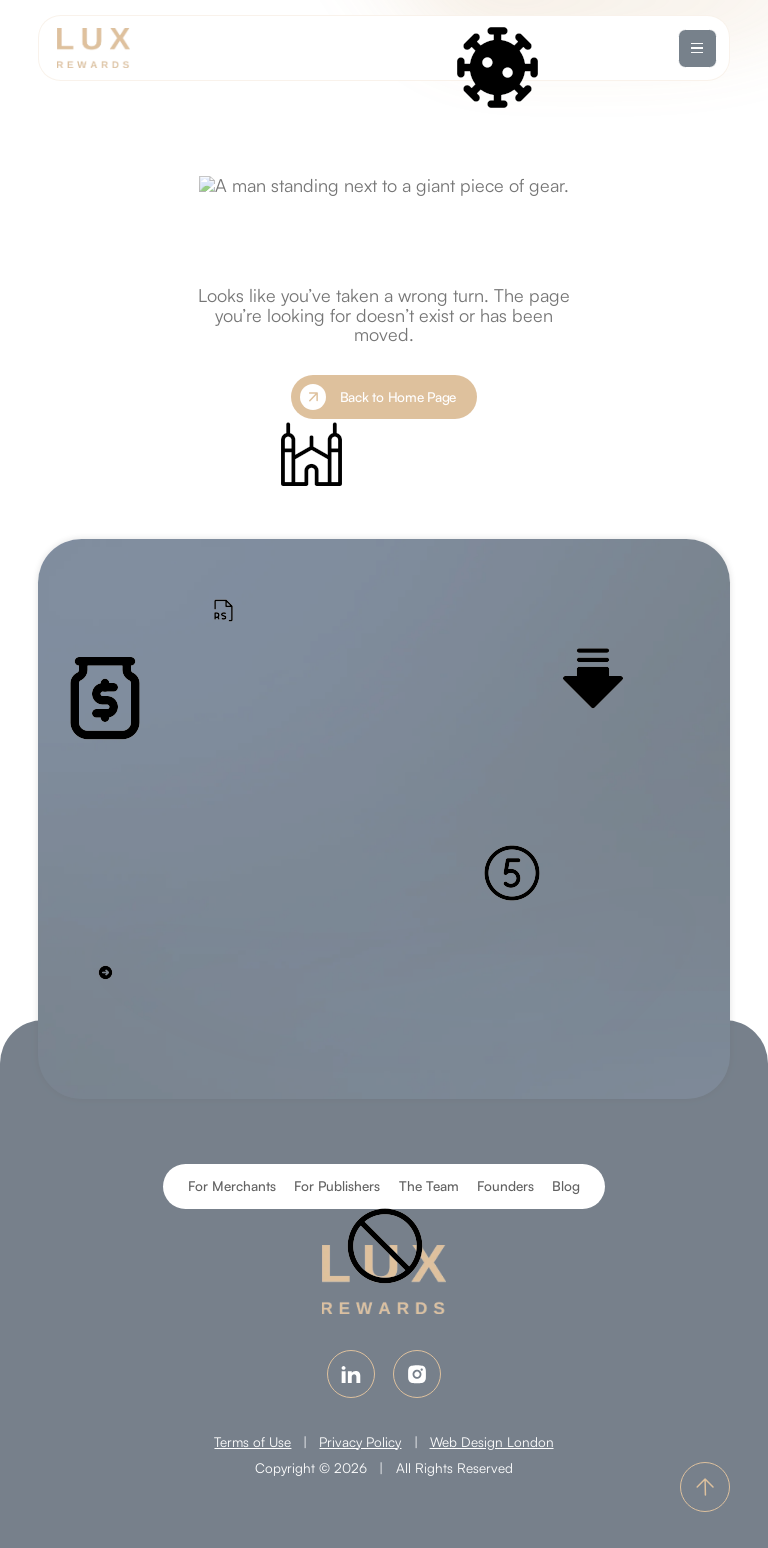 This screenshot has height=1548, width=768. Describe the element at coordinates (223, 610) in the screenshot. I see `a Rust source code file` at that location.